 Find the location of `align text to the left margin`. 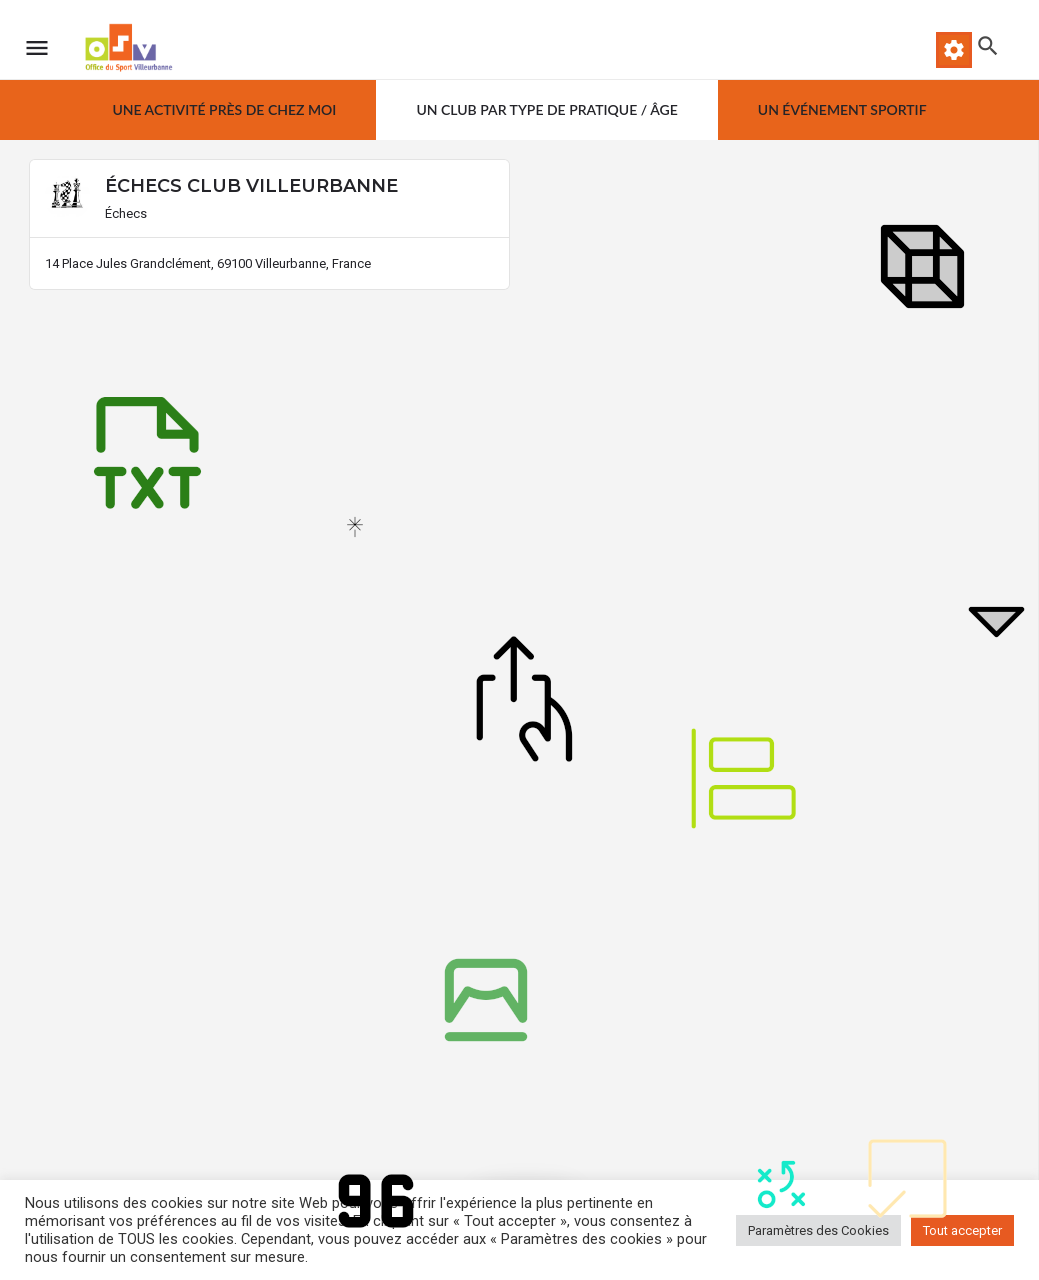

align text to the left margin is located at coordinates (741, 778).